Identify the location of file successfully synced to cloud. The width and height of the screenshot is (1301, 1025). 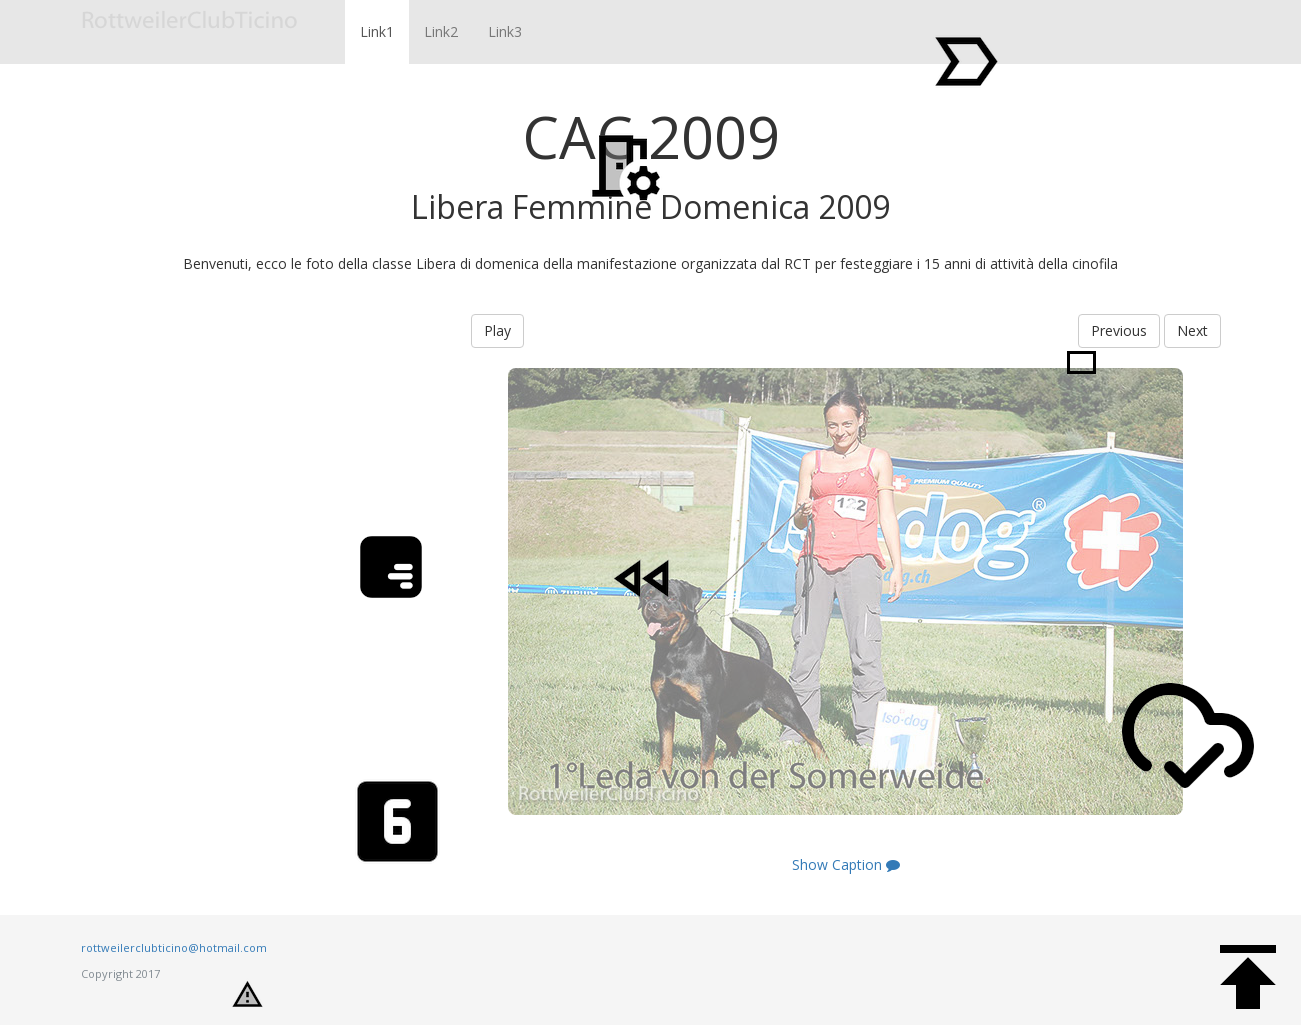
(1188, 731).